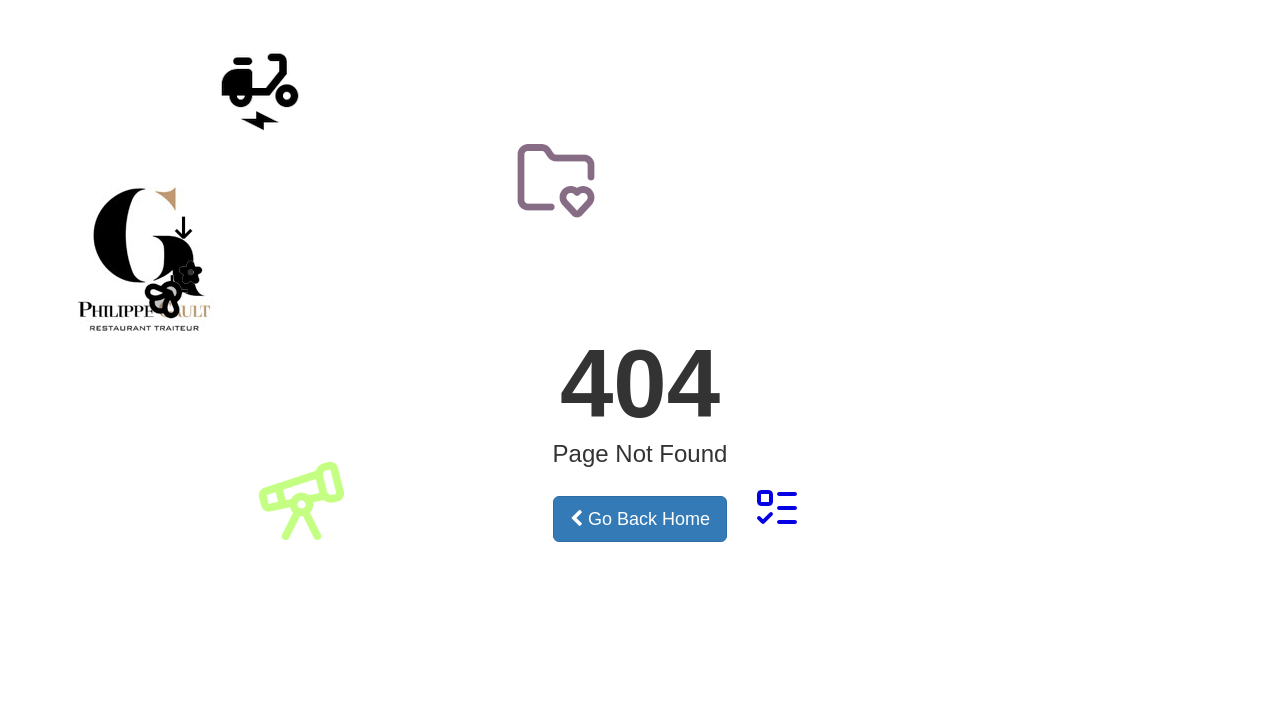 The image size is (1280, 720). I want to click on explore or discover new content, so click(301, 500).